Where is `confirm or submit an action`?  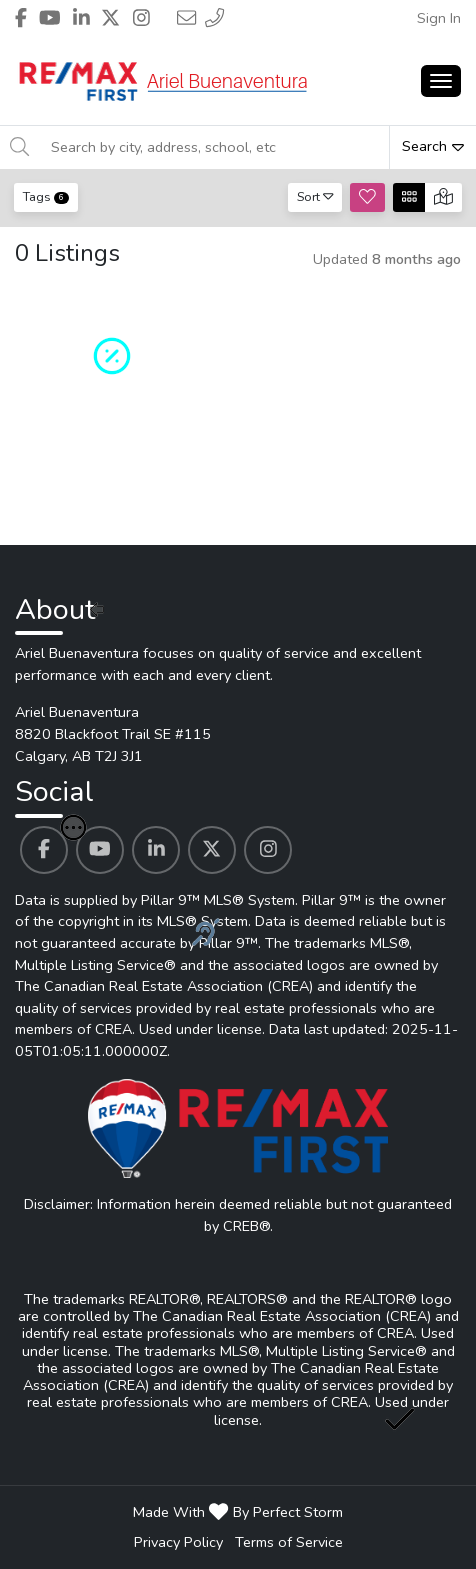 confirm or submit an action is located at coordinates (399, 1418).